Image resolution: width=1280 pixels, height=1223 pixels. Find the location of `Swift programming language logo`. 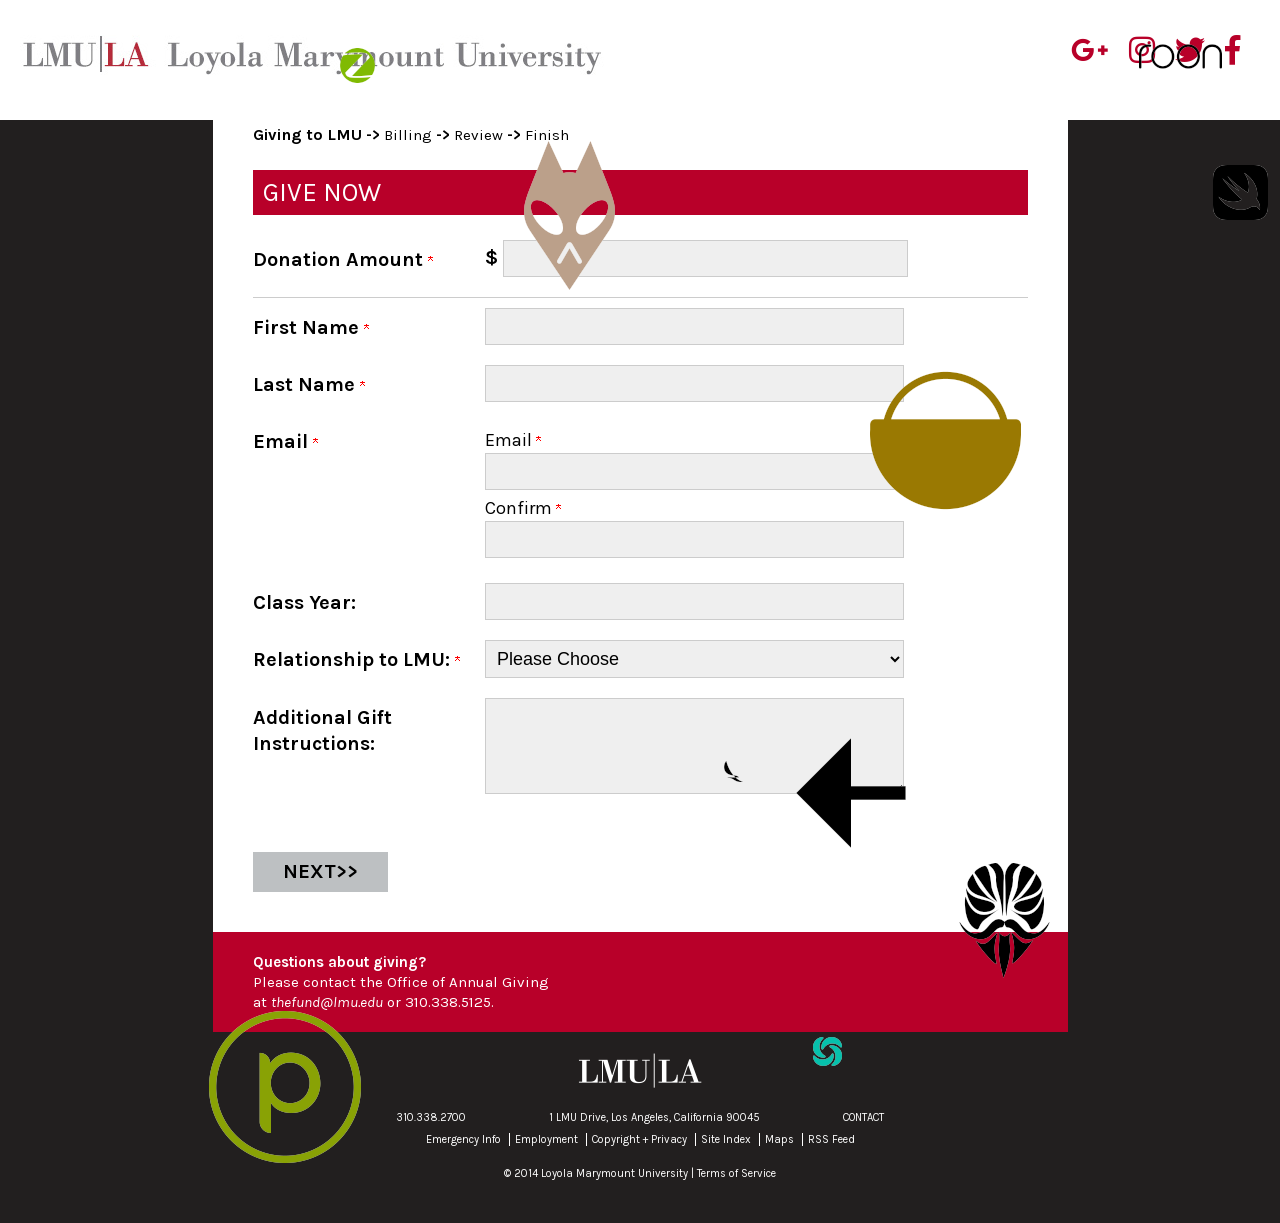

Swift programming language logo is located at coordinates (1240, 192).